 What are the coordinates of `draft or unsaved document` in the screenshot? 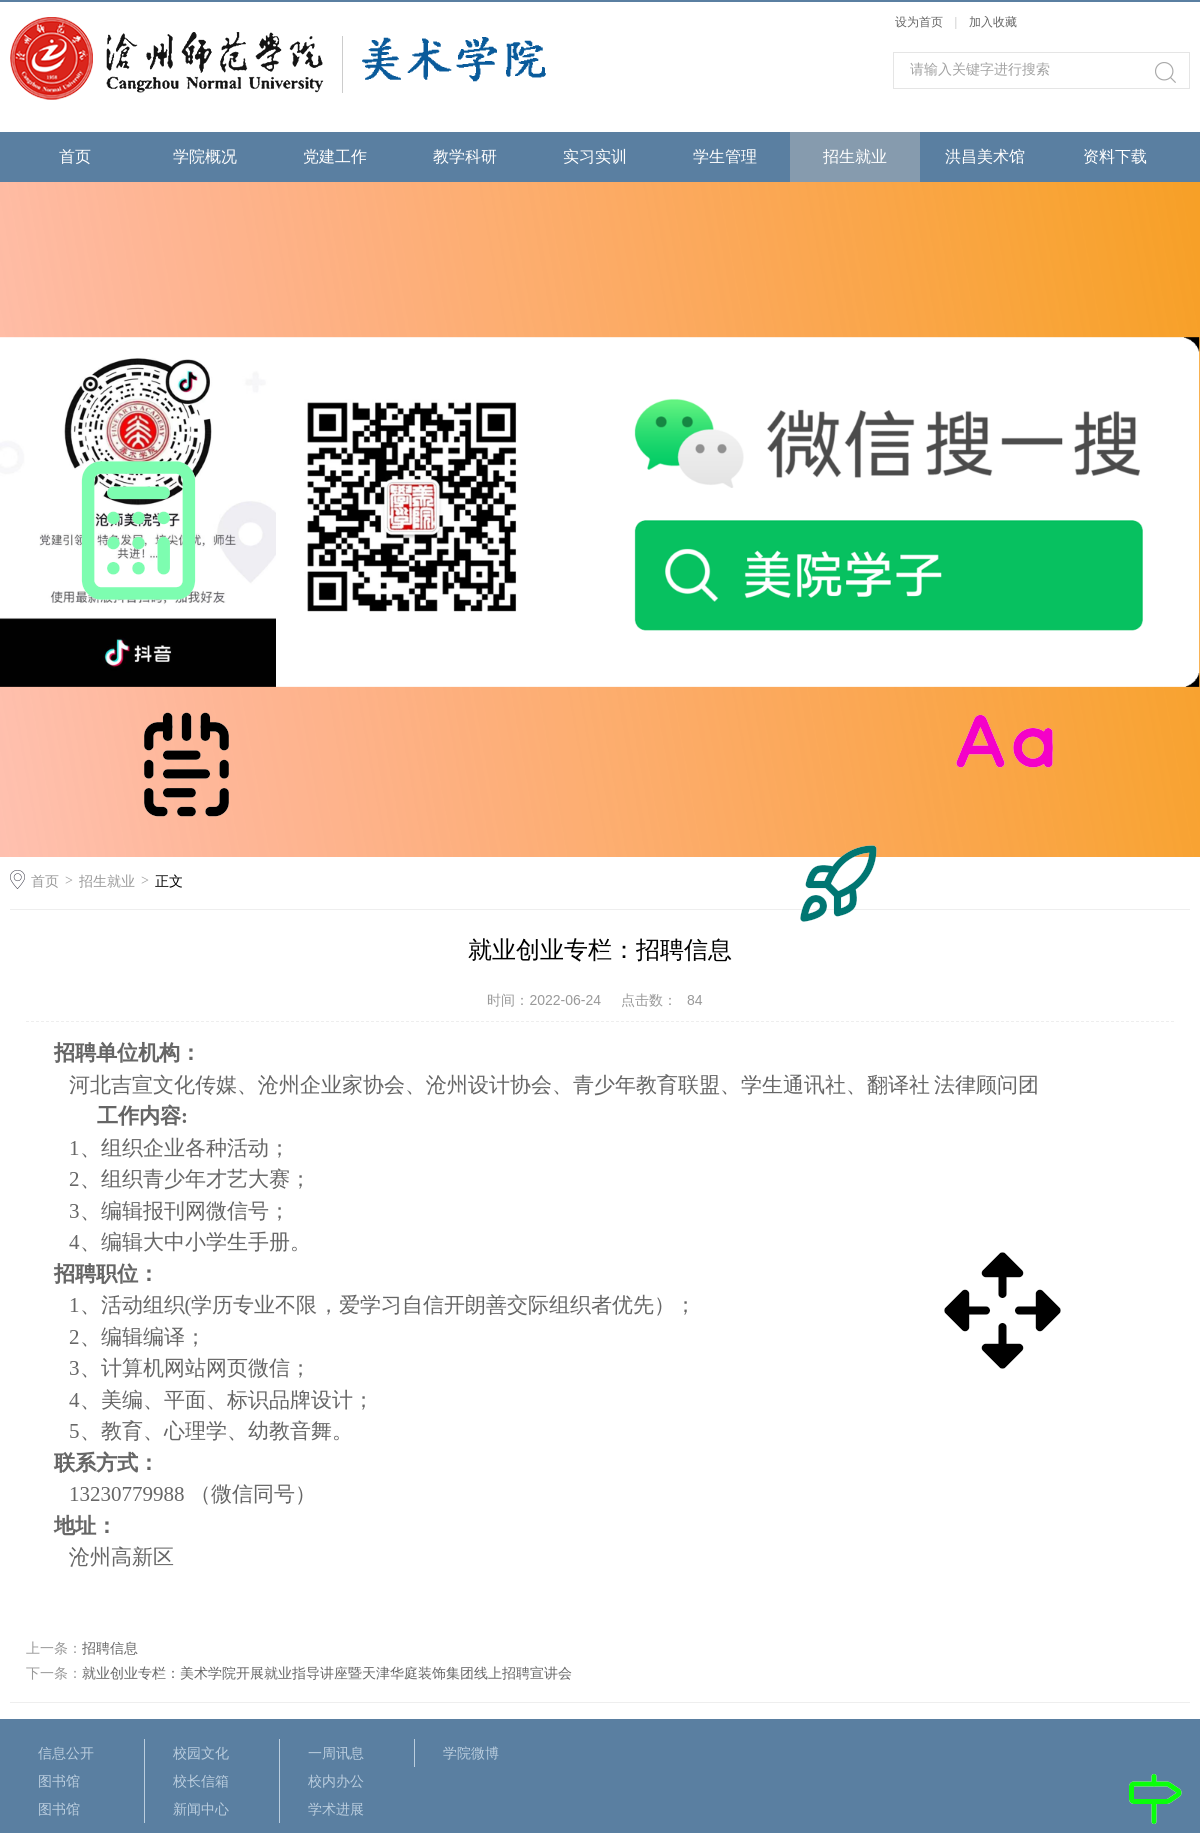 It's located at (186, 764).